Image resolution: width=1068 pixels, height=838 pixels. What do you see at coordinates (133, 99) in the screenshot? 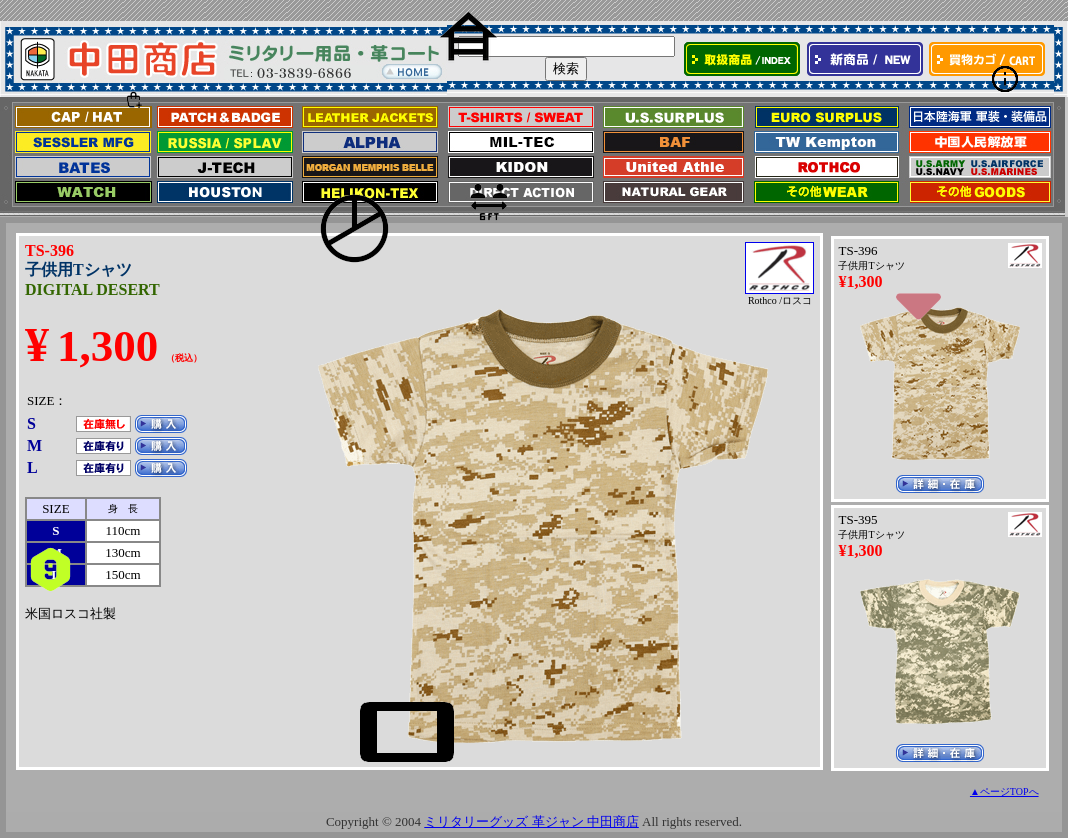
I see `add item to shopping bag` at bounding box center [133, 99].